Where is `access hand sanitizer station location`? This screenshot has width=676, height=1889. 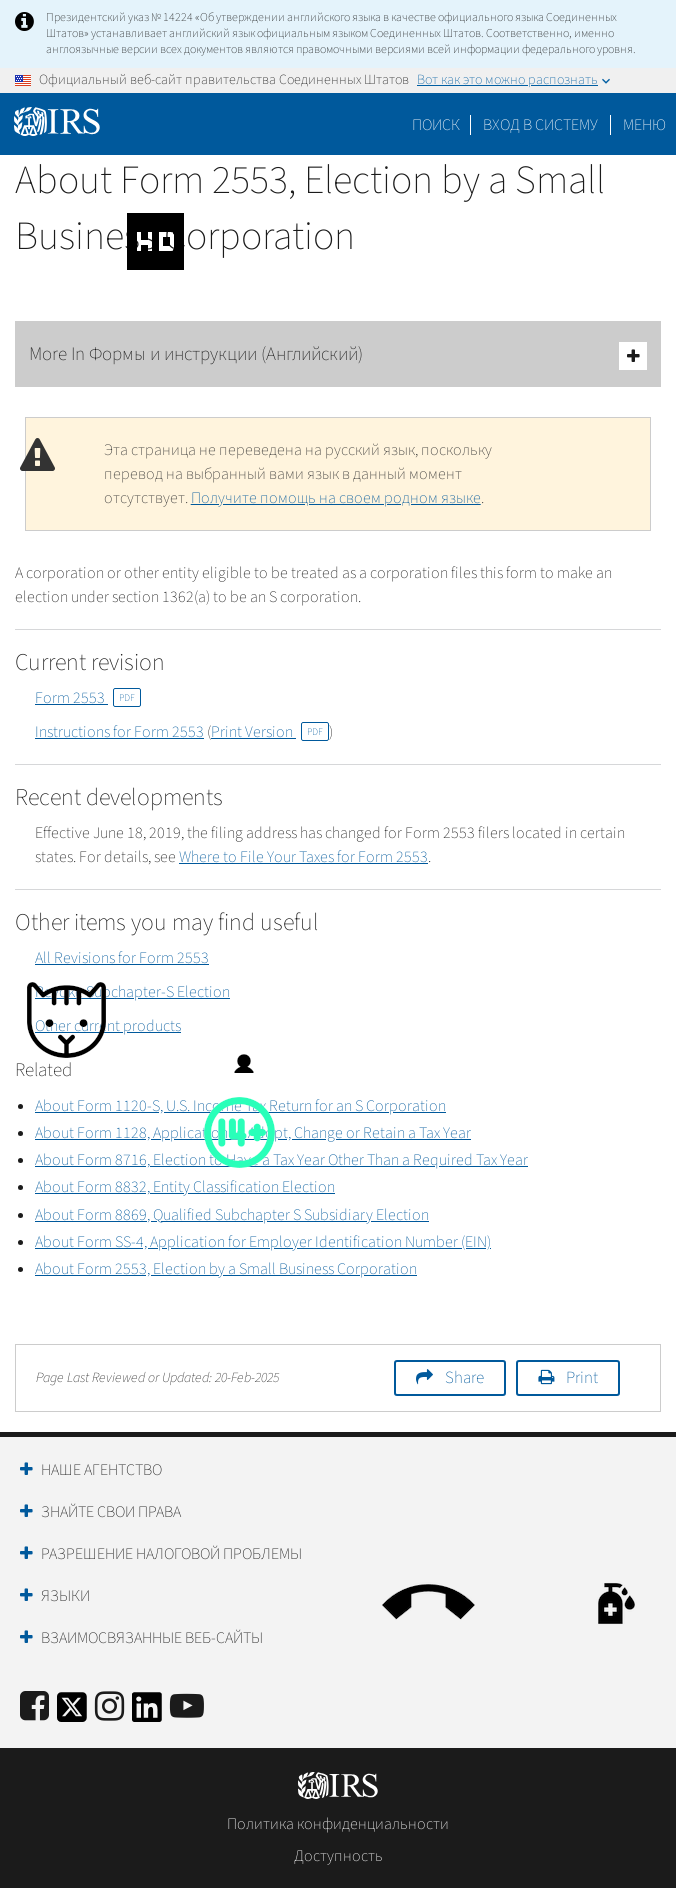
access hand sanitizer station location is located at coordinates (614, 1603).